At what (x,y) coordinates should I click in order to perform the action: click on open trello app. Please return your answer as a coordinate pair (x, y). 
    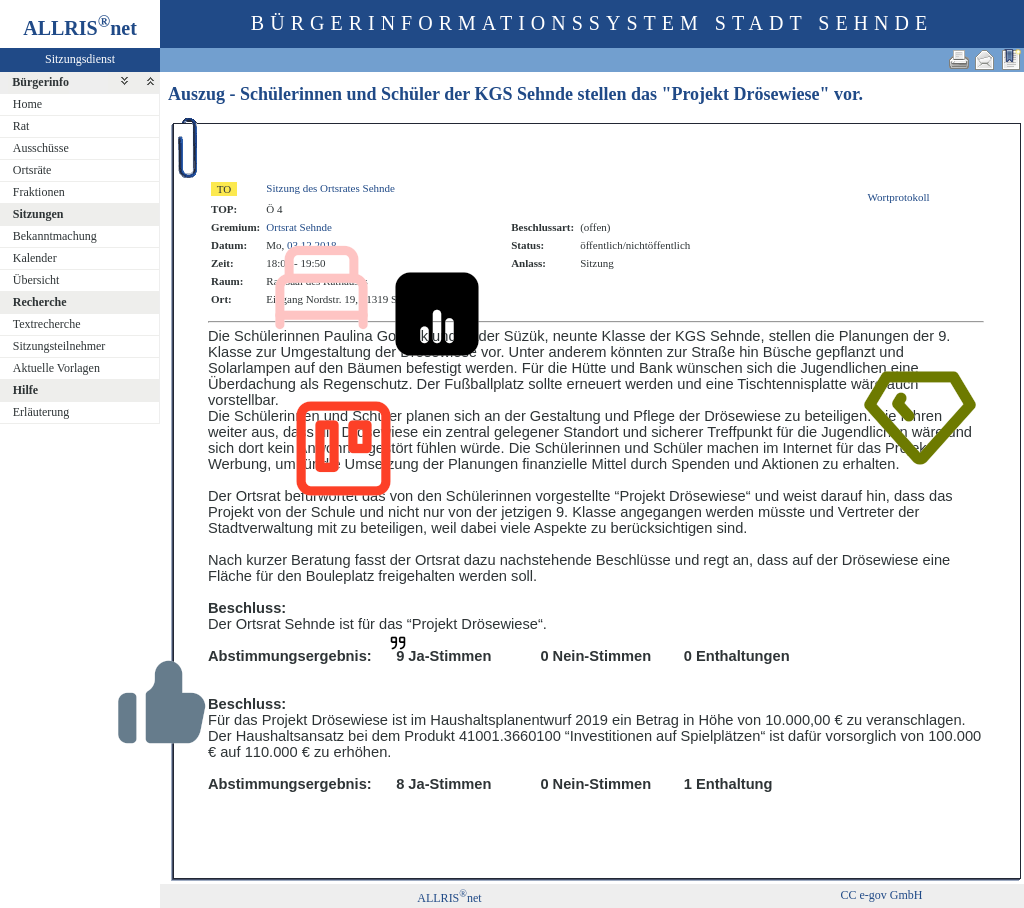
    Looking at the image, I should click on (343, 448).